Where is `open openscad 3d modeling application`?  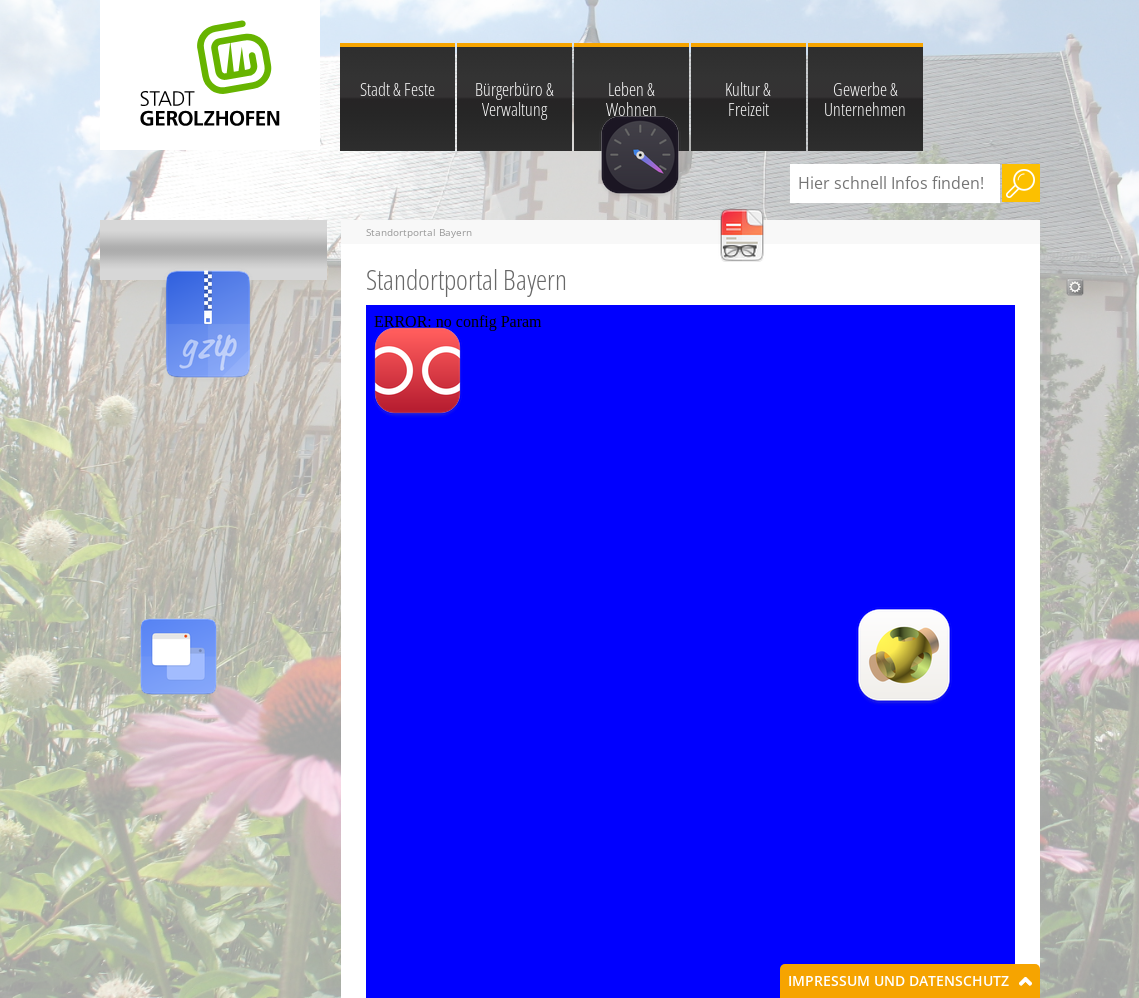
open openscad 3d modeling application is located at coordinates (904, 655).